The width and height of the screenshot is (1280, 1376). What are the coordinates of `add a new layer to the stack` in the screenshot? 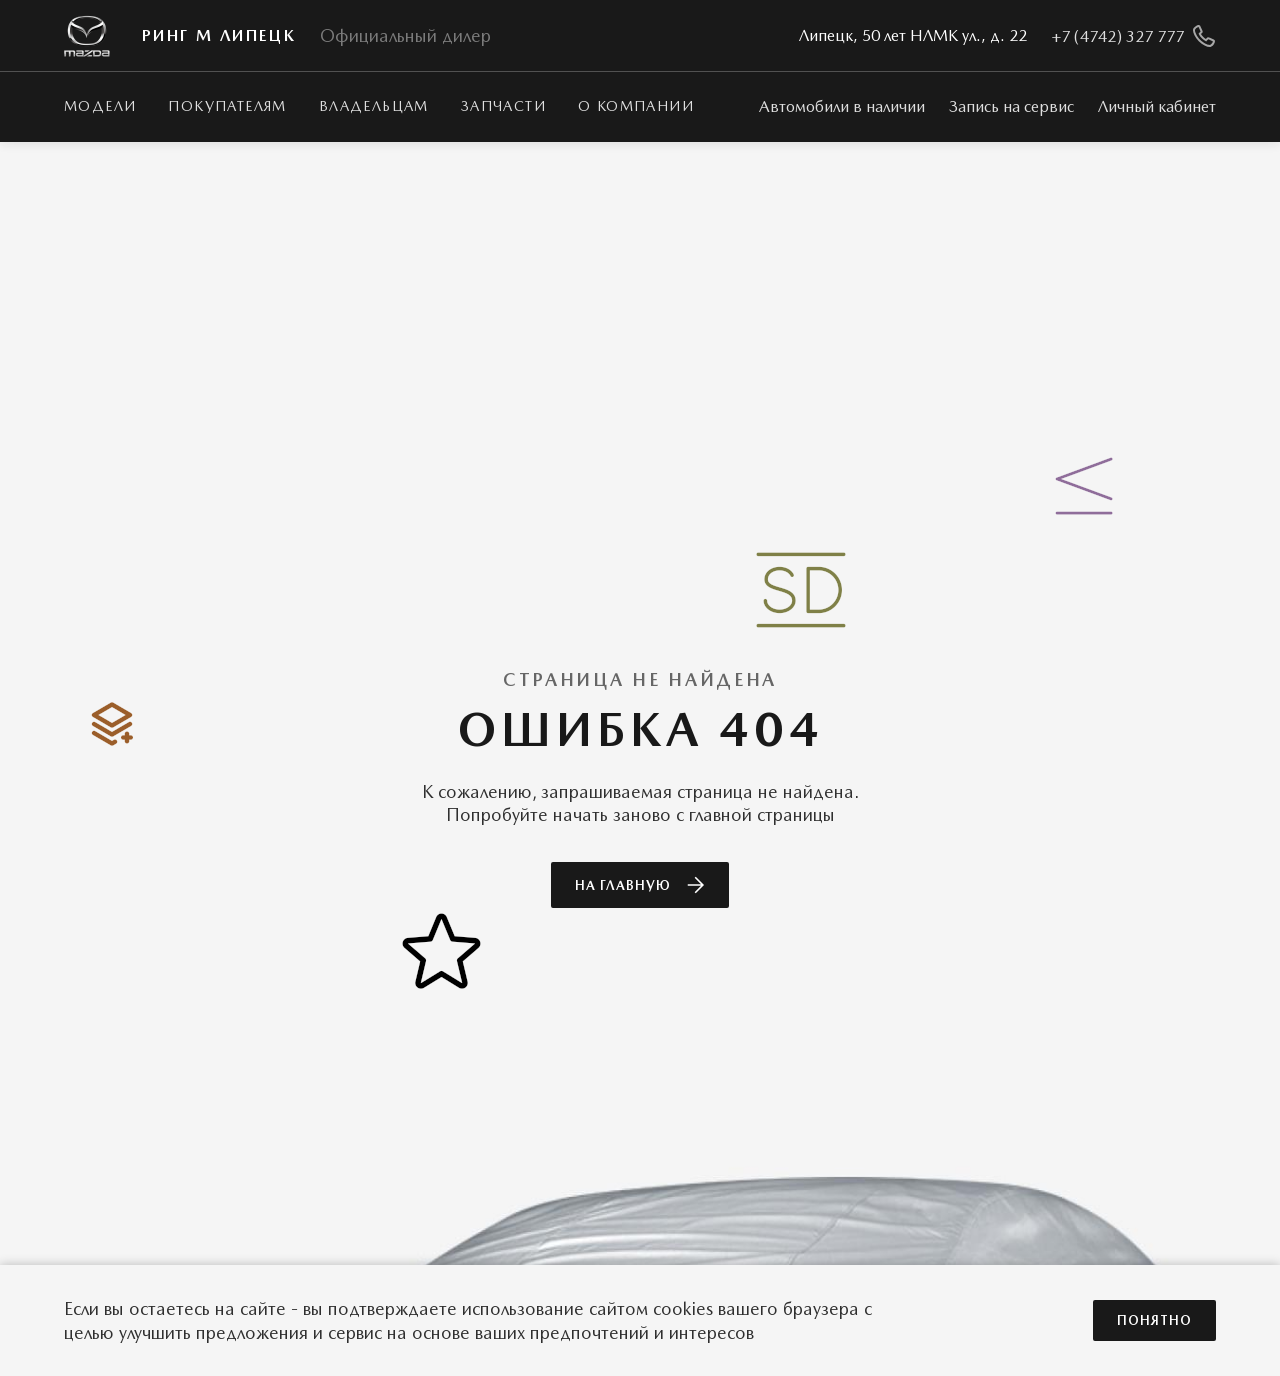 It's located at (112, 724).